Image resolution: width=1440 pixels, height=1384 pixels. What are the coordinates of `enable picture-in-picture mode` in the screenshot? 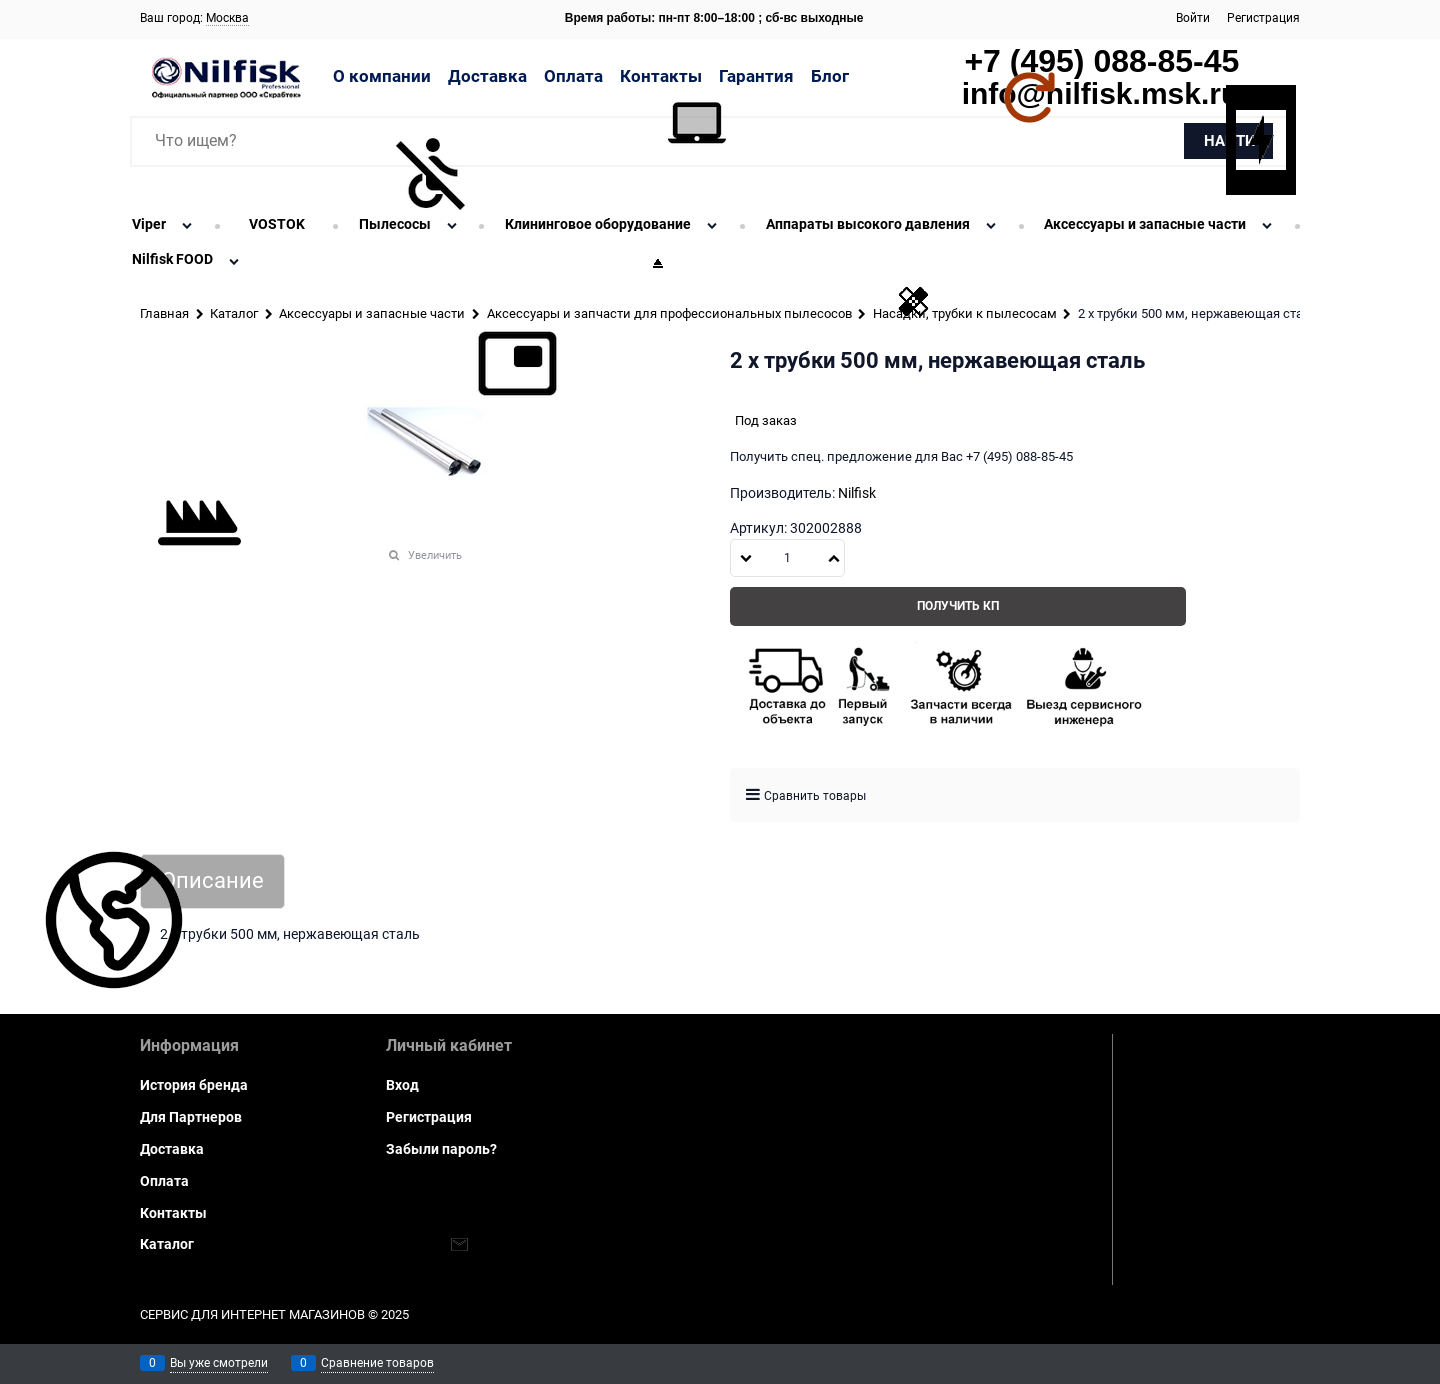 It's located at (517, 363).